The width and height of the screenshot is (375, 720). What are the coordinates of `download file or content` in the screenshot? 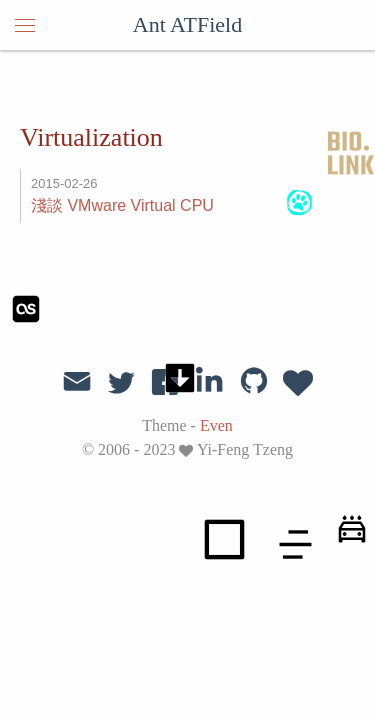 It's located at (180, 378).